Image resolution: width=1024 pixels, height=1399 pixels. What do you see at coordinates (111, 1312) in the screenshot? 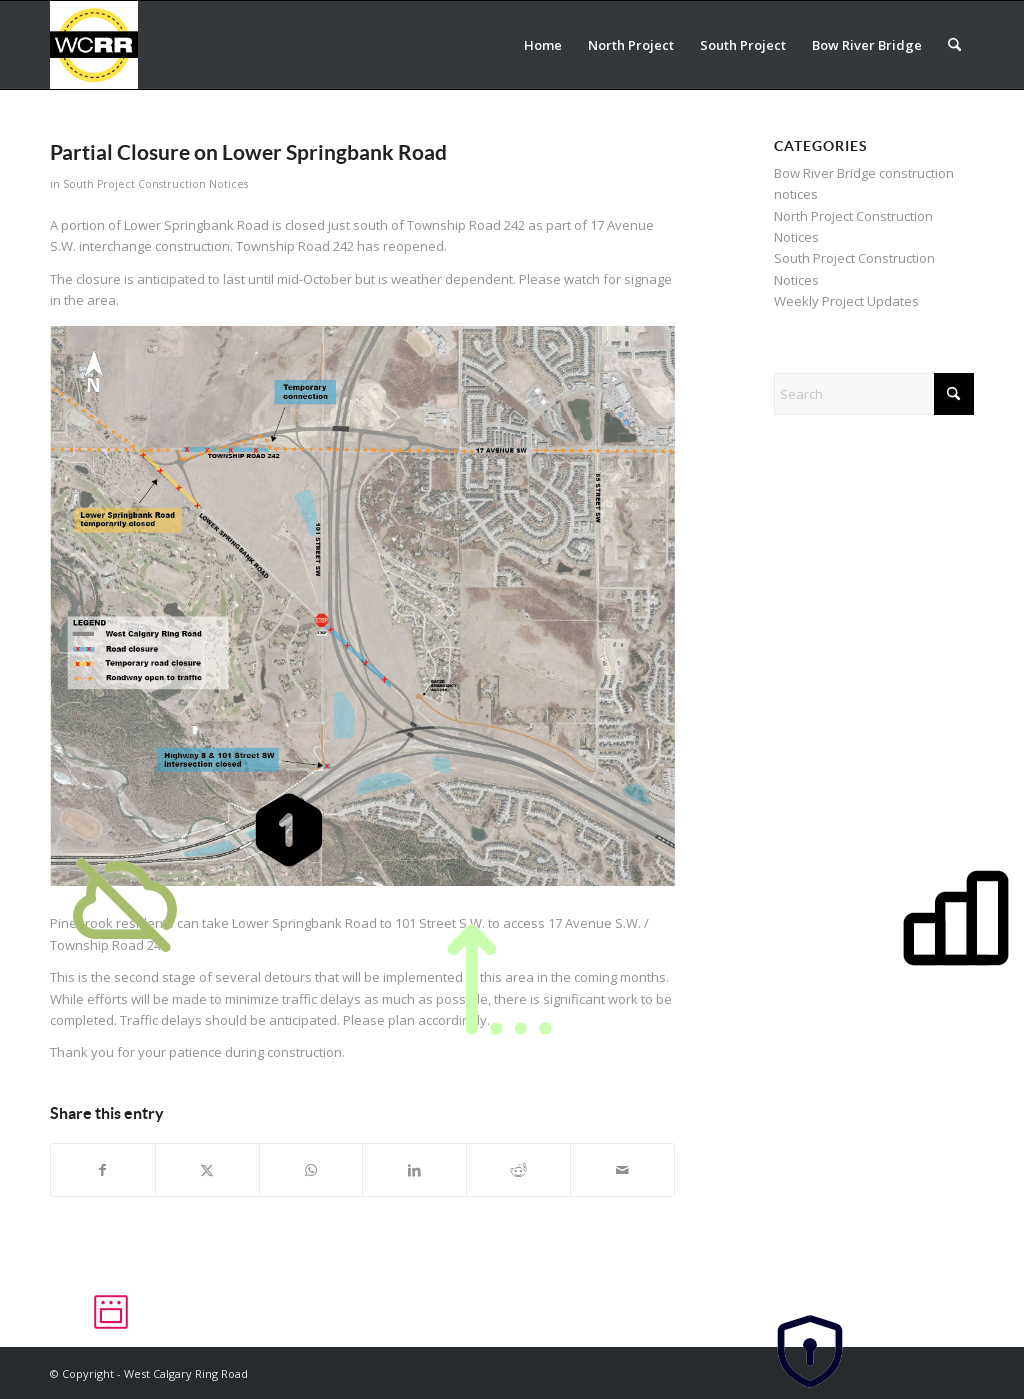
I see `access oven or cooking controls` at bounding box center [111, 1312].